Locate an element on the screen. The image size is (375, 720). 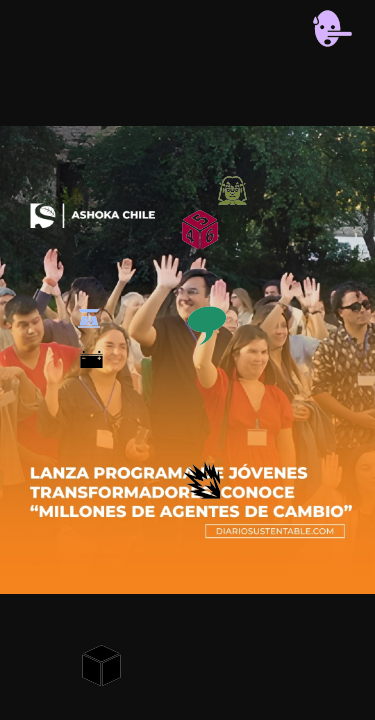
select barbarian character class is located at coordinates (232, 190).